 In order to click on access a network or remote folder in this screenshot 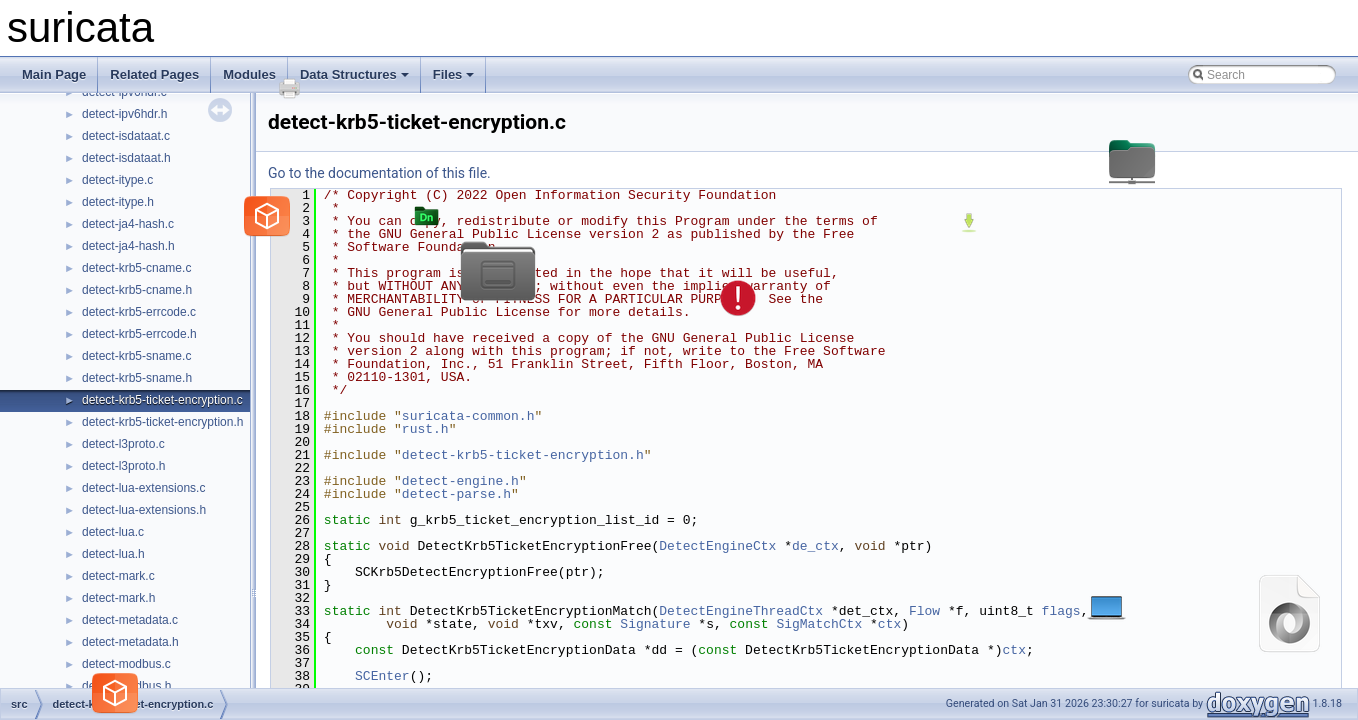, I will do `click(1132, 161)`.